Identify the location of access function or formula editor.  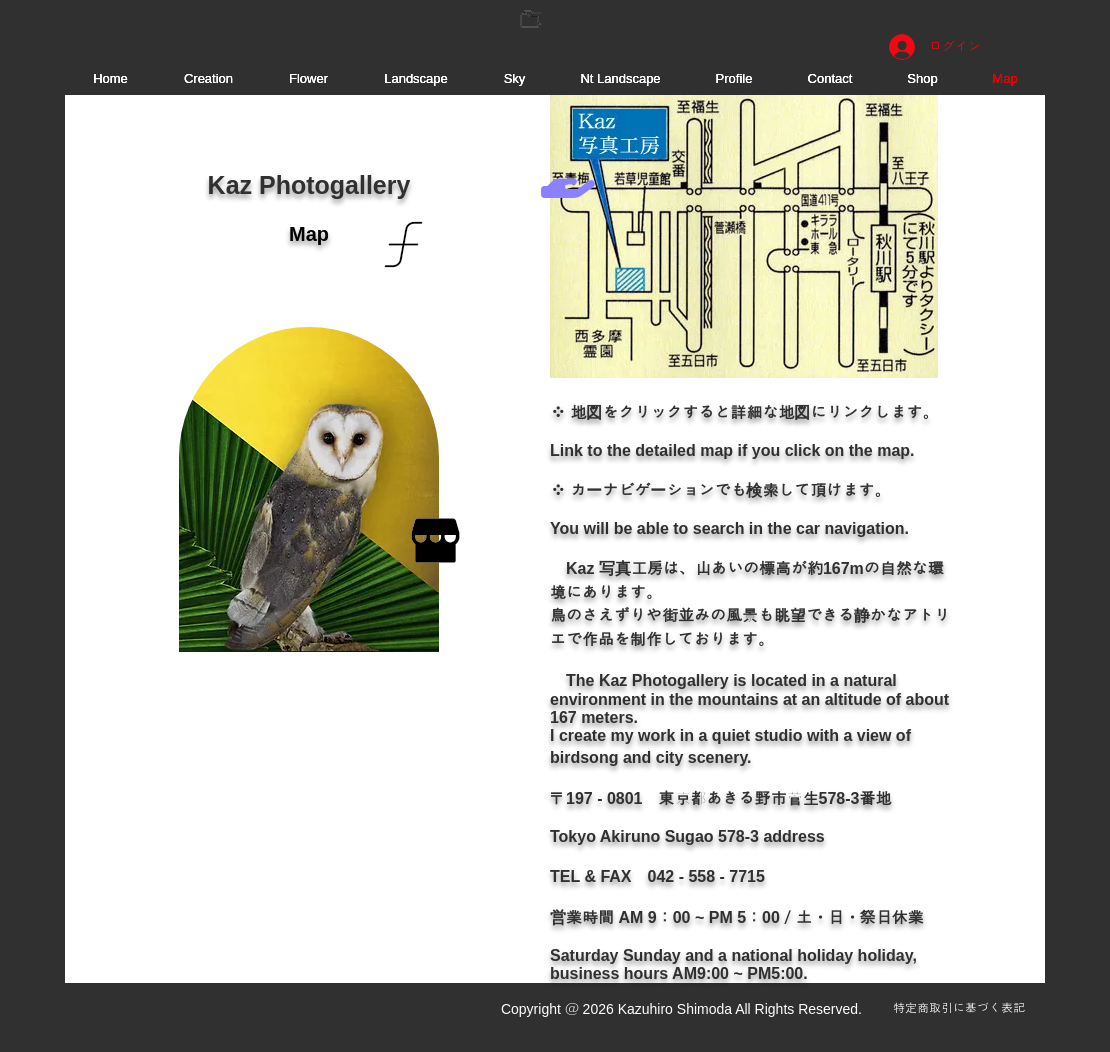
(403, 244).